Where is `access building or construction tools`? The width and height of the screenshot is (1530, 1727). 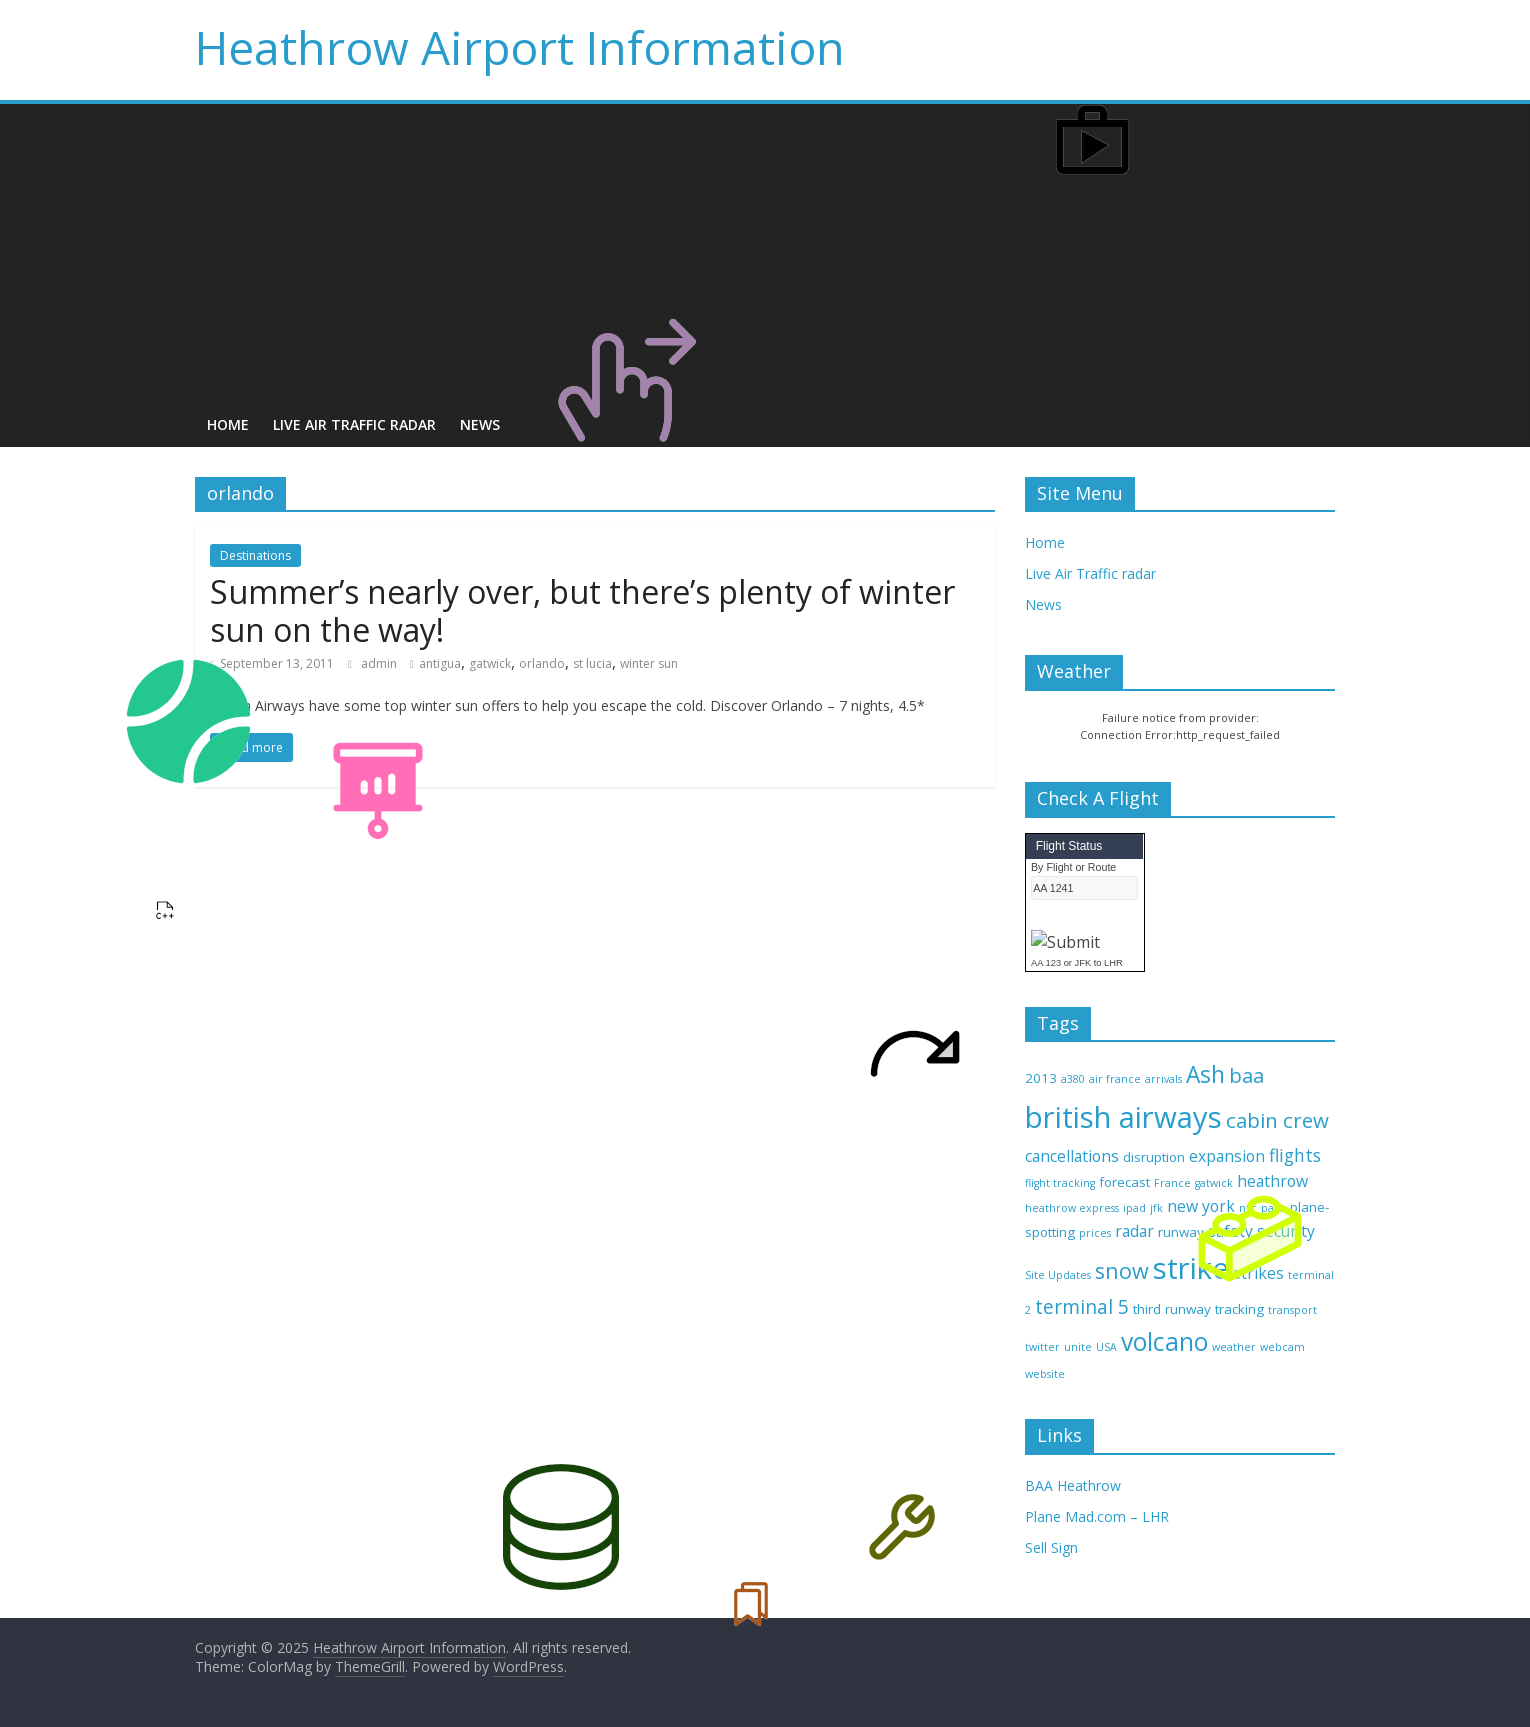 access building or construction tools is located at coordinates (1250, 1237).